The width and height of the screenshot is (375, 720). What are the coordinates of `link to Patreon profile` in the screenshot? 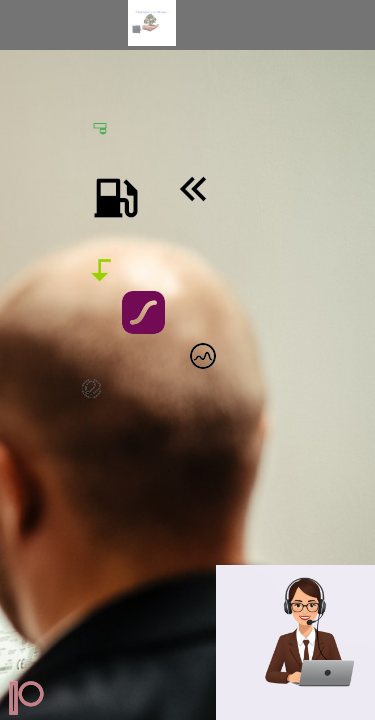 It's located at (26, 698).